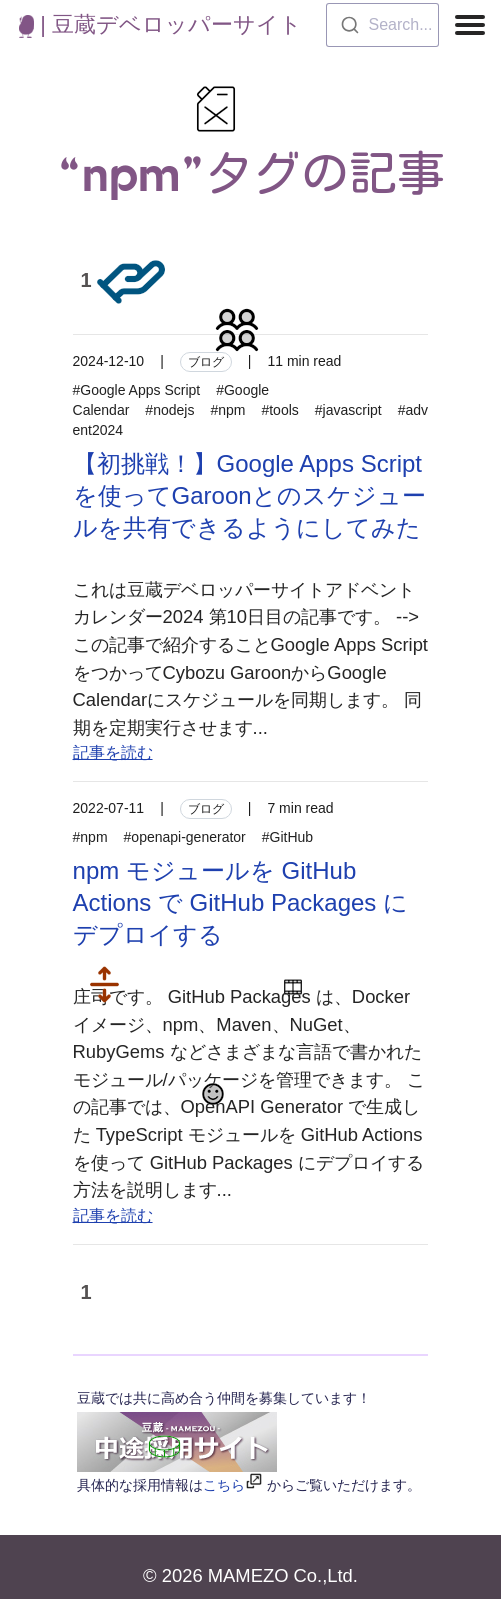  Describe the element at coordinates (237, 330) in the screenshot. I see `view all team members` at that location.